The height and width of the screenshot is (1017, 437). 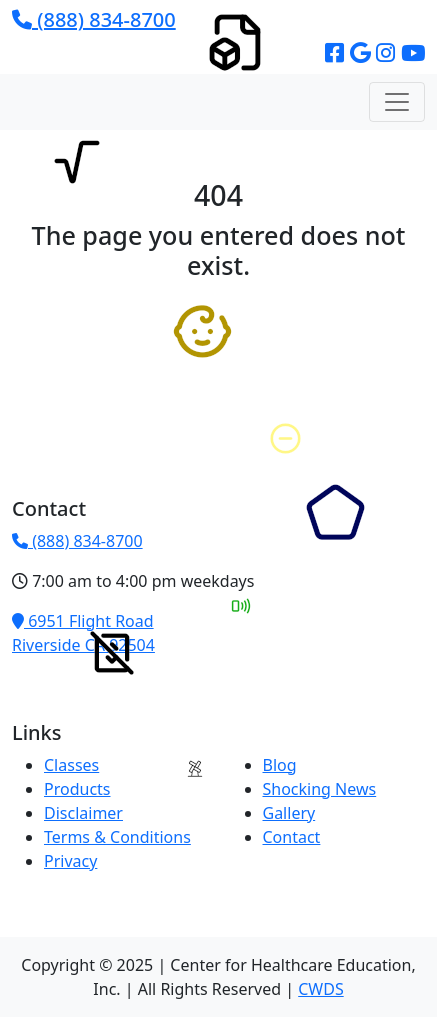 I want to click on tap to pay with your phone, so click(x=241, y=606).